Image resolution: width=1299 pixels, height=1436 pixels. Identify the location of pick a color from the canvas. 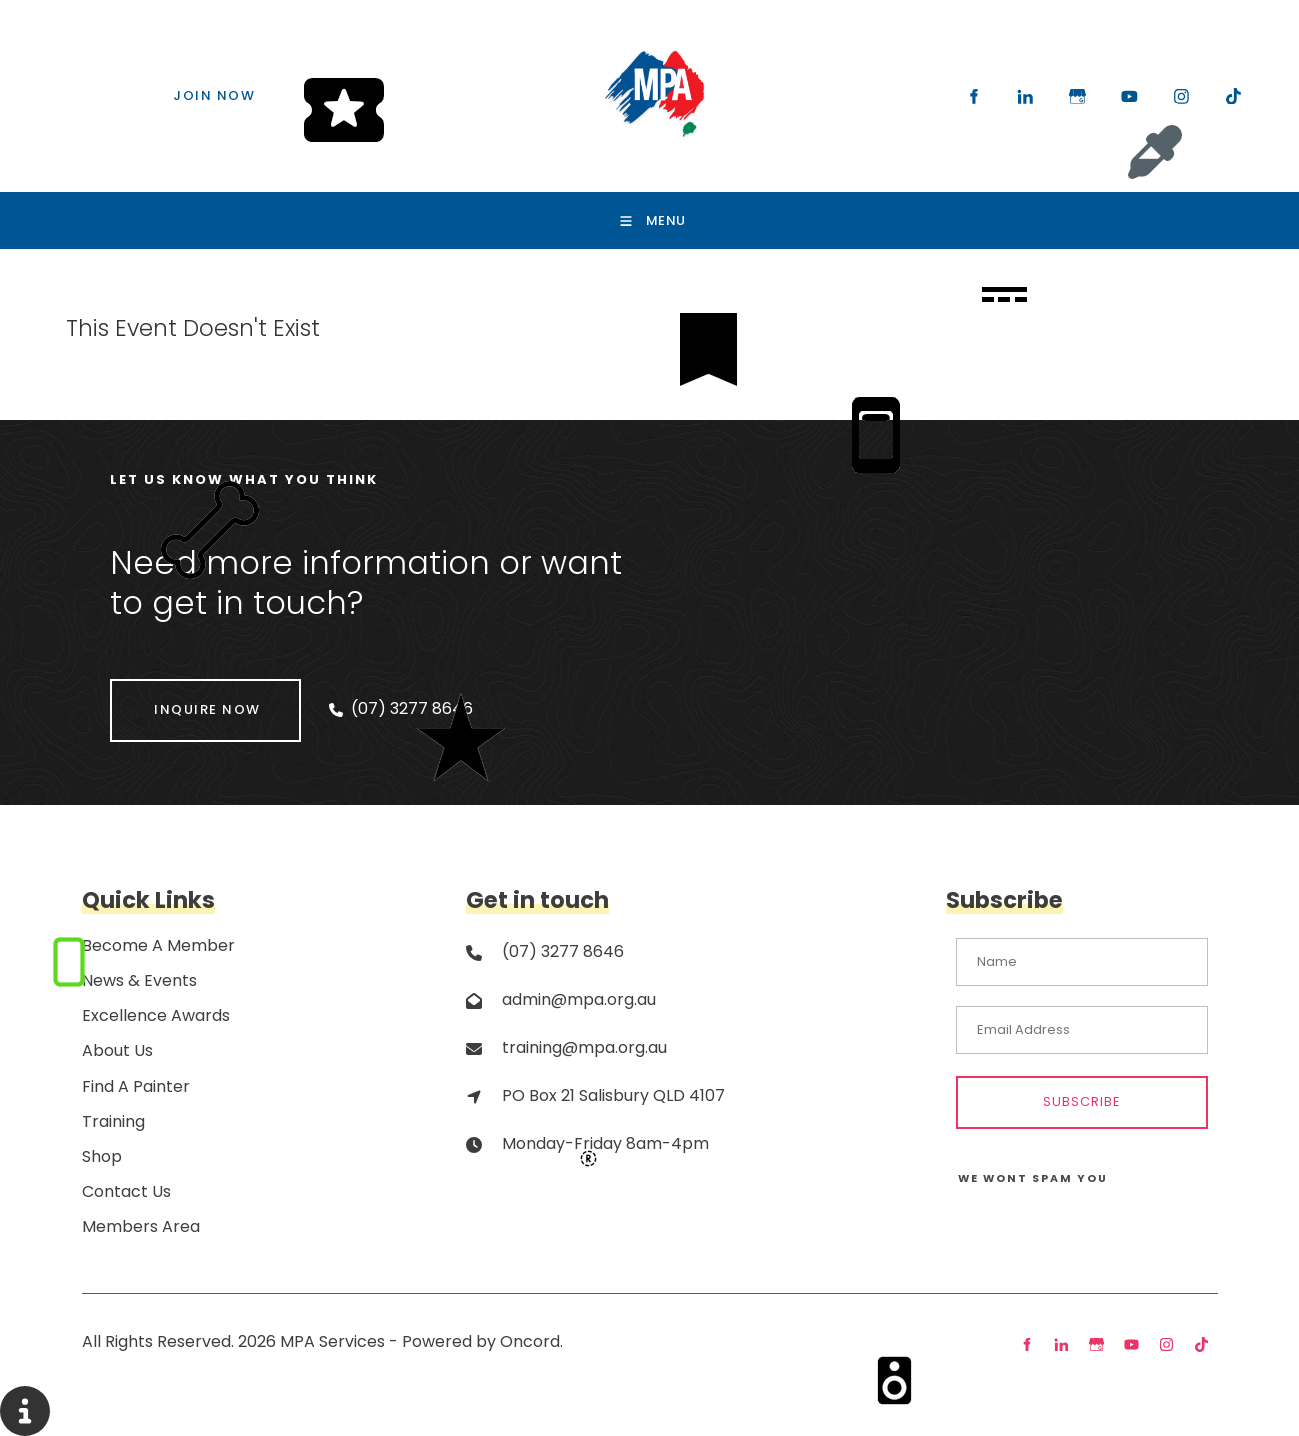
(1155, 152).